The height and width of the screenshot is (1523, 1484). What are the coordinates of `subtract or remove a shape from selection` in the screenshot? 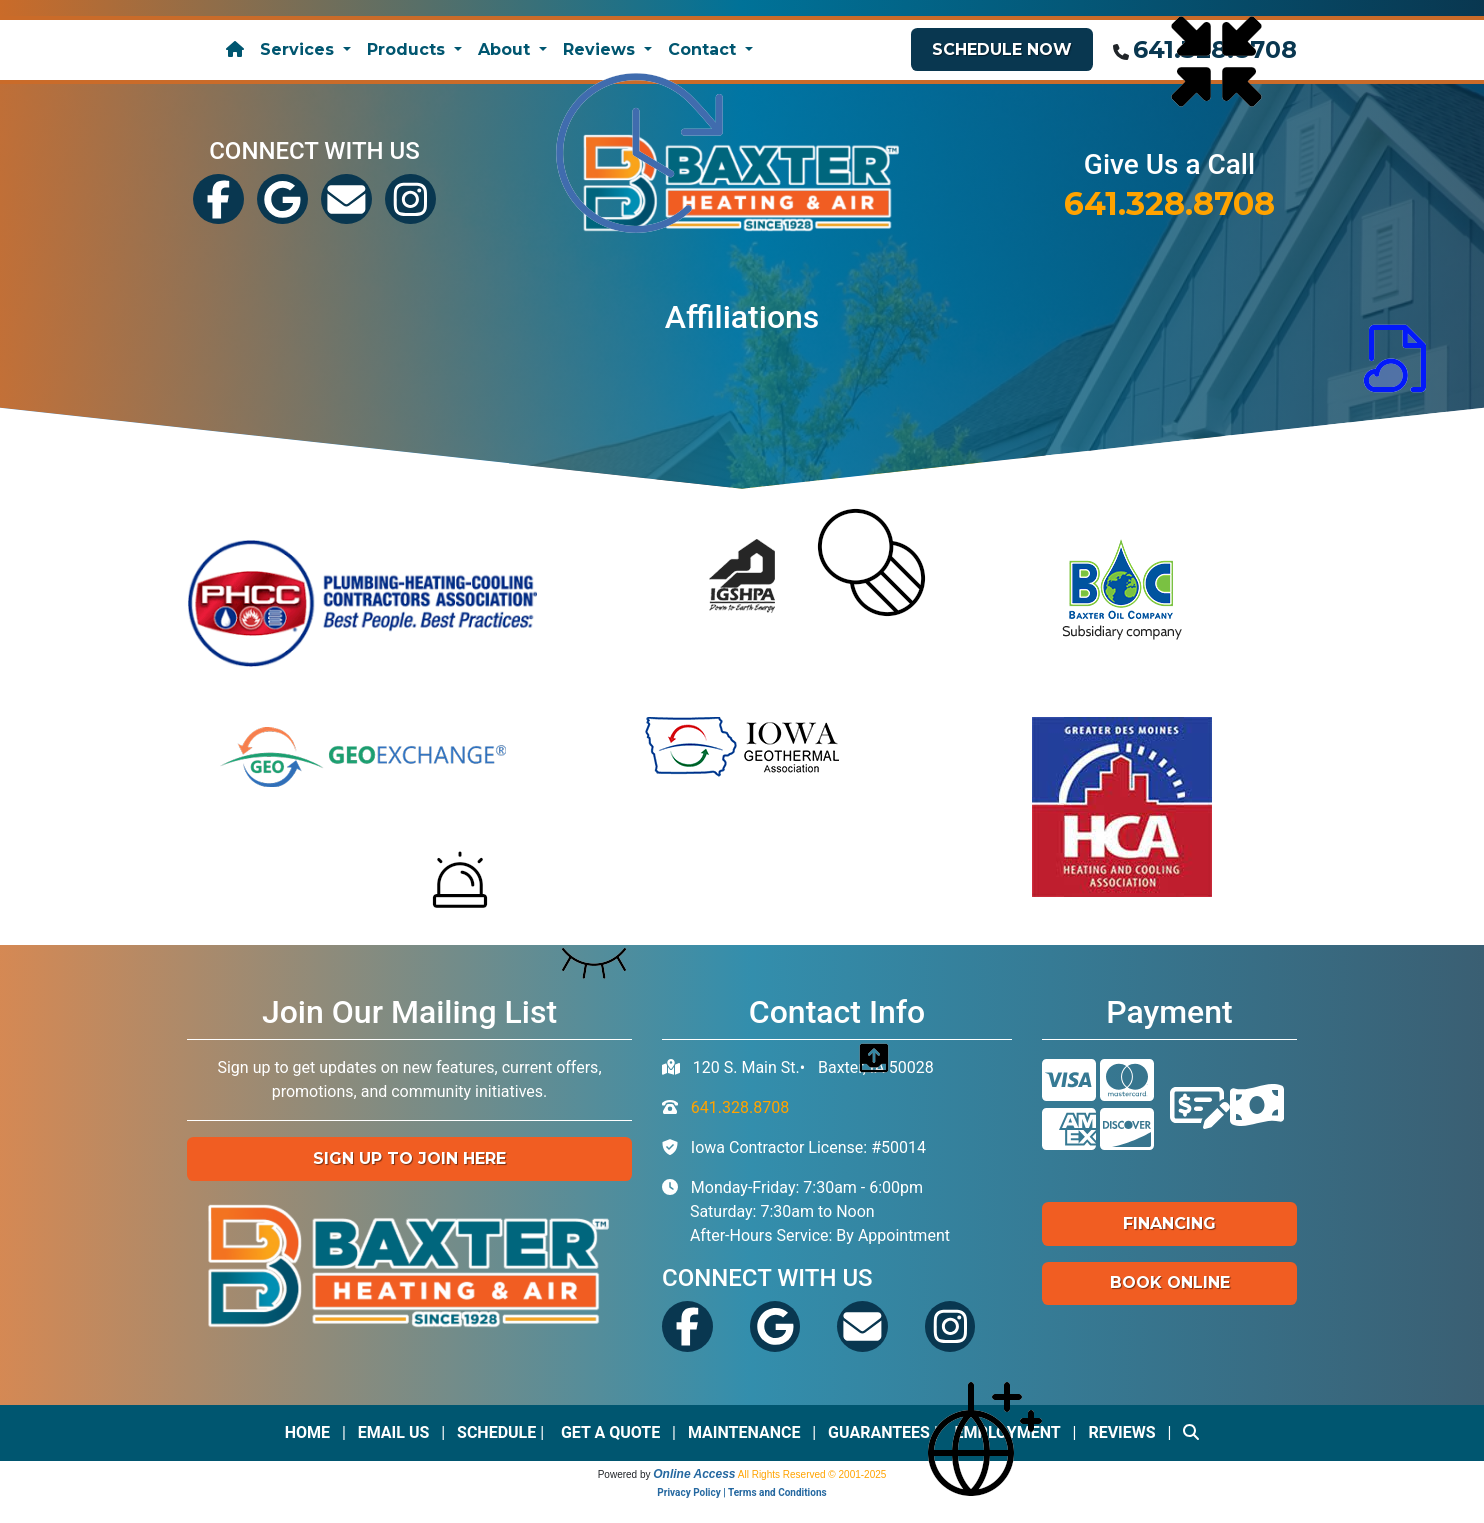 It's located at (871, 562).